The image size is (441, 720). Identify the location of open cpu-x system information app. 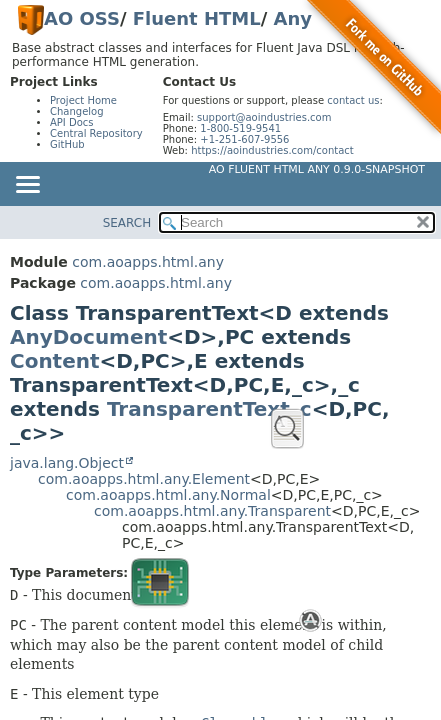
(160, 582).